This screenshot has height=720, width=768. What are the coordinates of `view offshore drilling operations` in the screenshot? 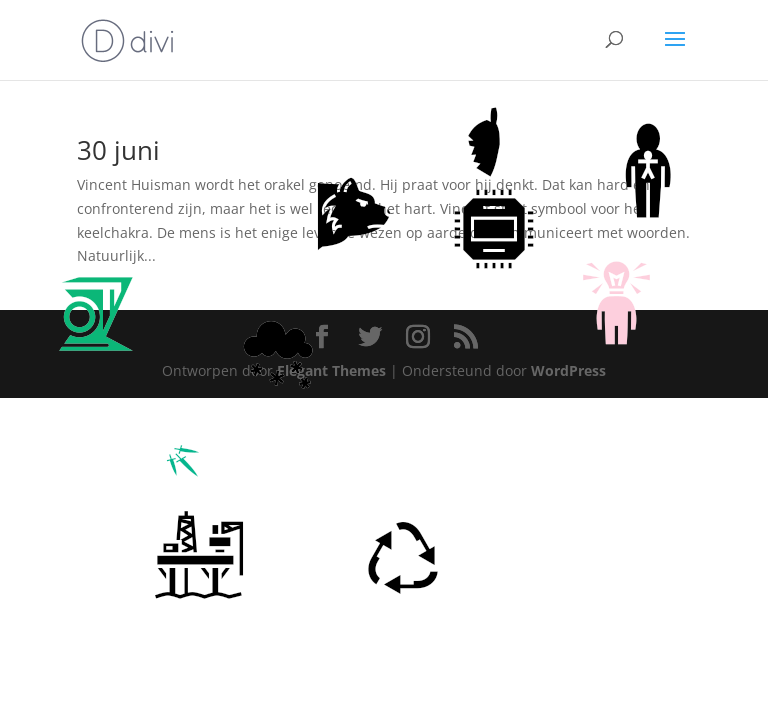 It's located at (199, 554).